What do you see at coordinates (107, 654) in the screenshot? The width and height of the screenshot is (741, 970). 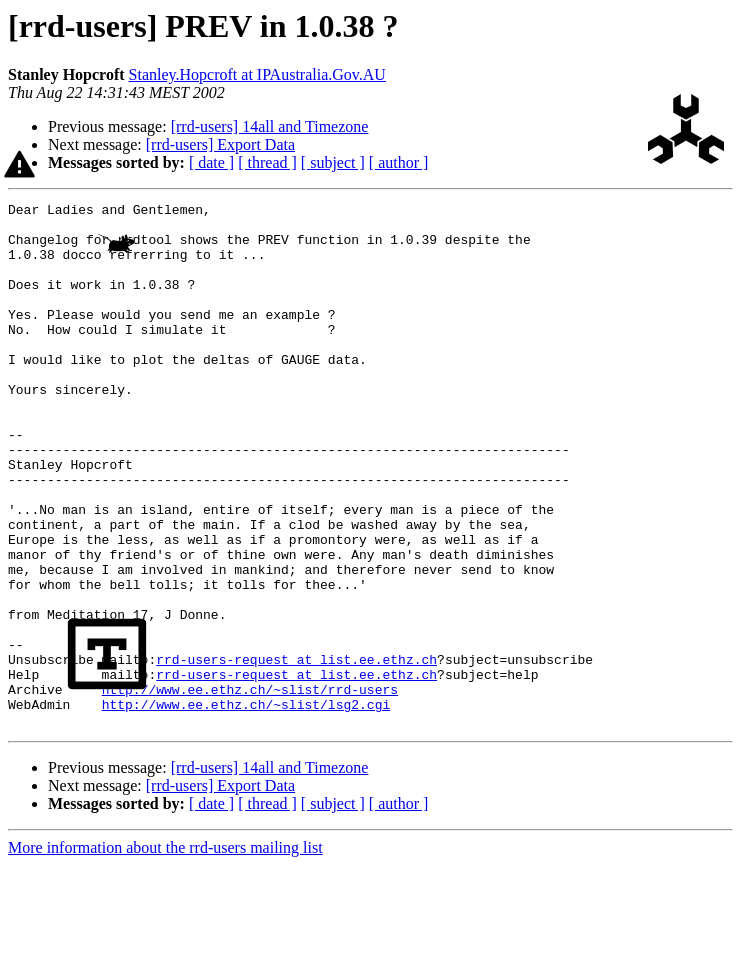 I see `insert a text snippet or template` at bounding box center [107, 654].